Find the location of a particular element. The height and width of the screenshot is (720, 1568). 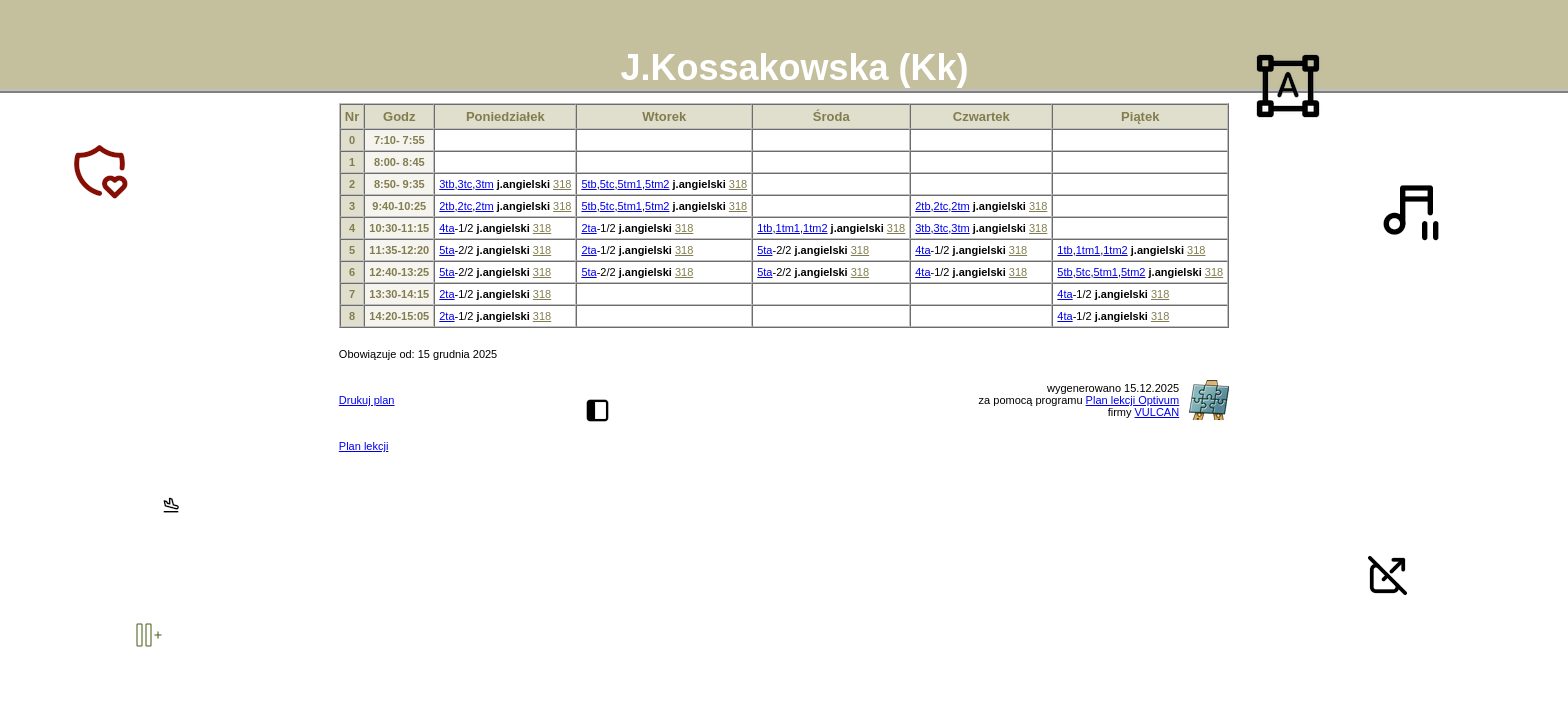

view flight arrival information is located at coordinates (171, 505).